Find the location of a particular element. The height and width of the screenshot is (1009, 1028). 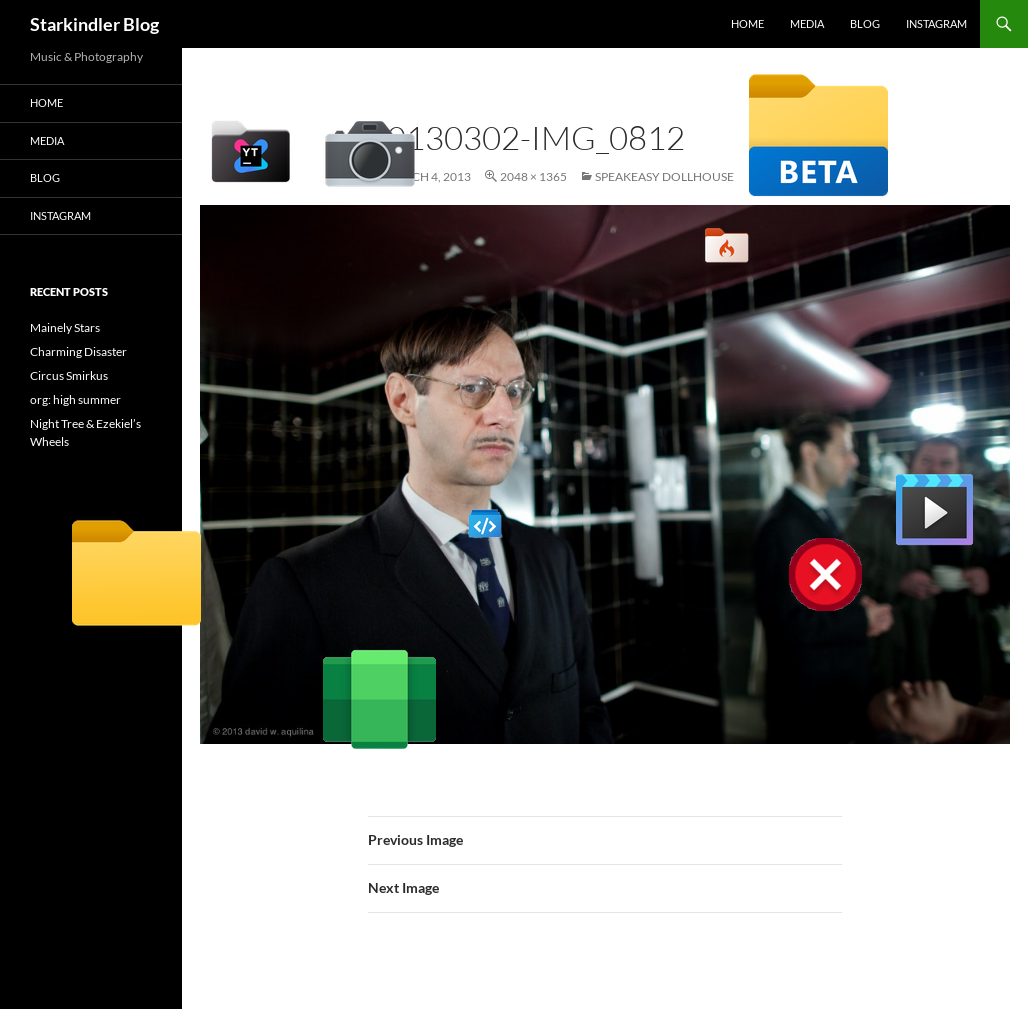

folder containing beta or experimental features is located at coordinates (818, 132).